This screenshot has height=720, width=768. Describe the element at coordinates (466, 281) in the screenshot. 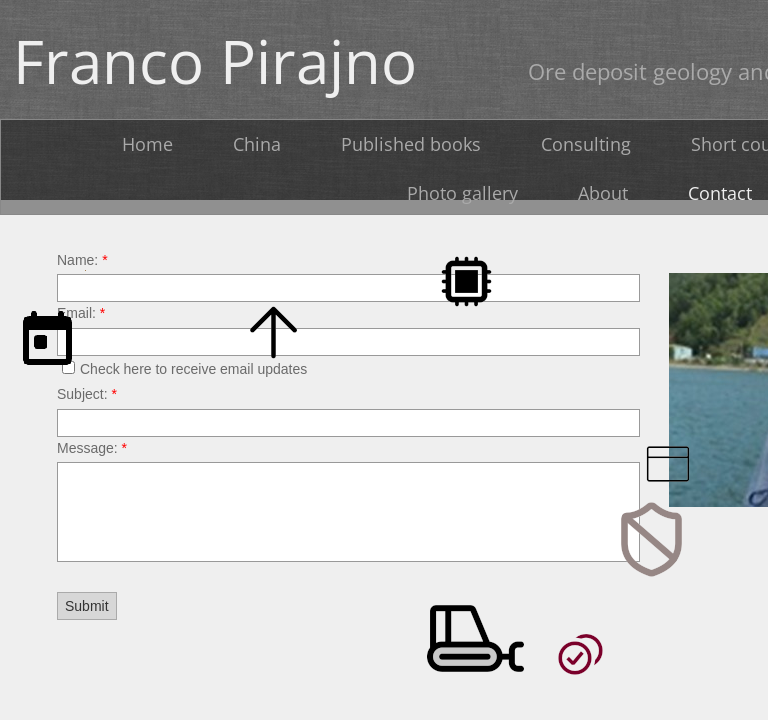

I see `view processor or hardware information` at that location.